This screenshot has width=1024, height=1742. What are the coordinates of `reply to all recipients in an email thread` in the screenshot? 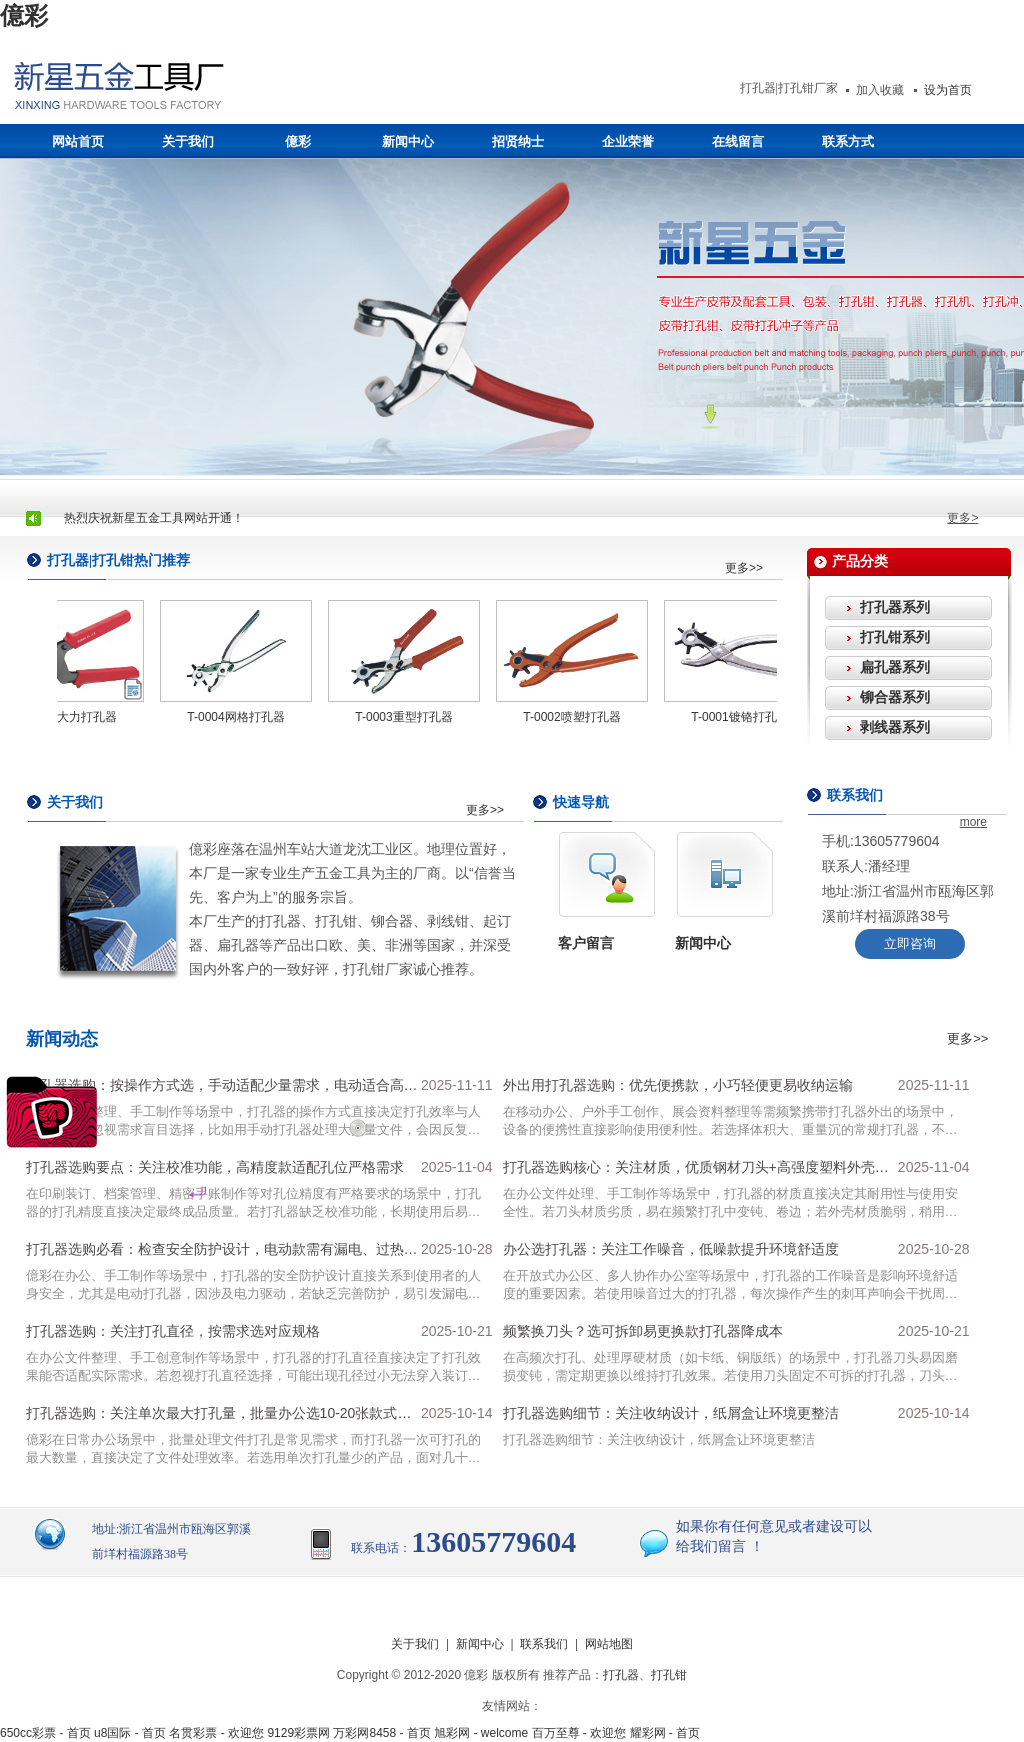 It's located at (197, 1191).